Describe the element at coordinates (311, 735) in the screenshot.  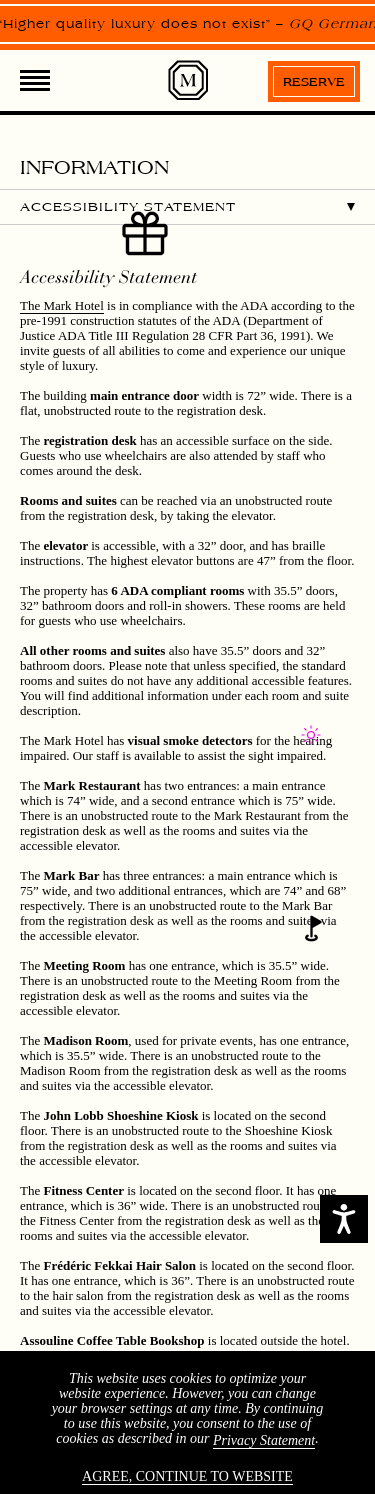
I see `toggle light mode or increase brightness` at that location.